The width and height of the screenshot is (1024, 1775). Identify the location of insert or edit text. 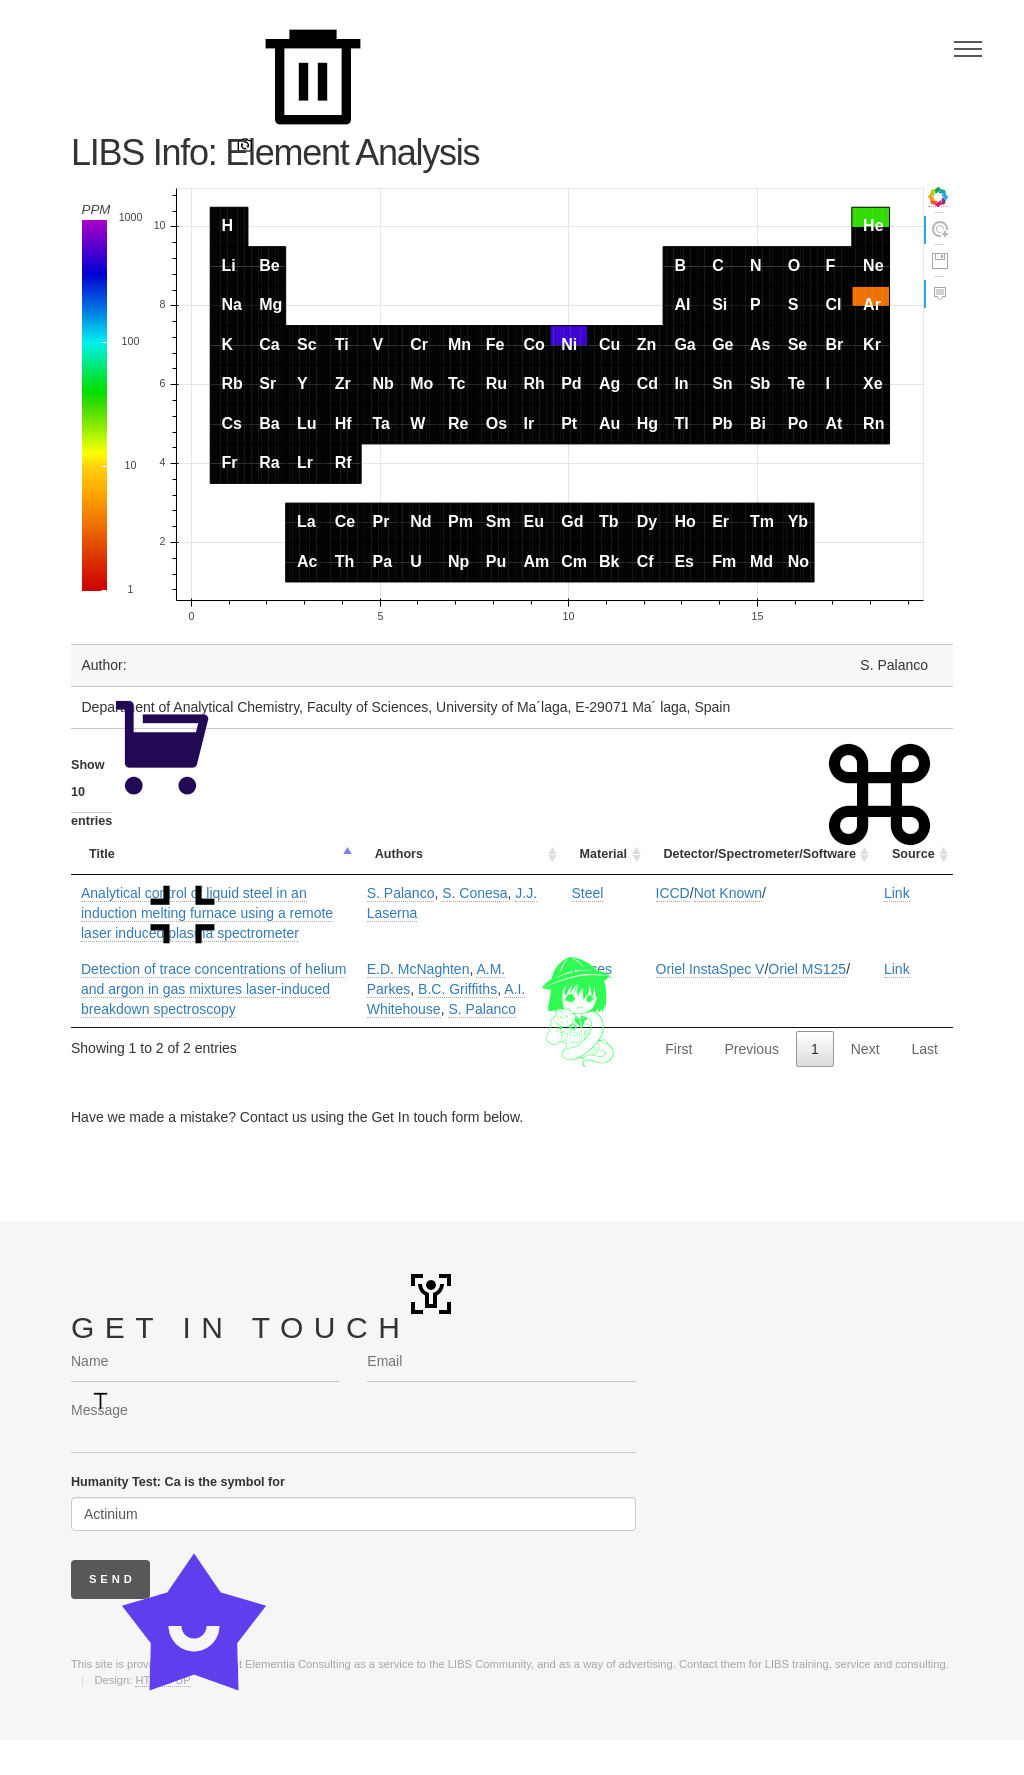
(100, 1400).